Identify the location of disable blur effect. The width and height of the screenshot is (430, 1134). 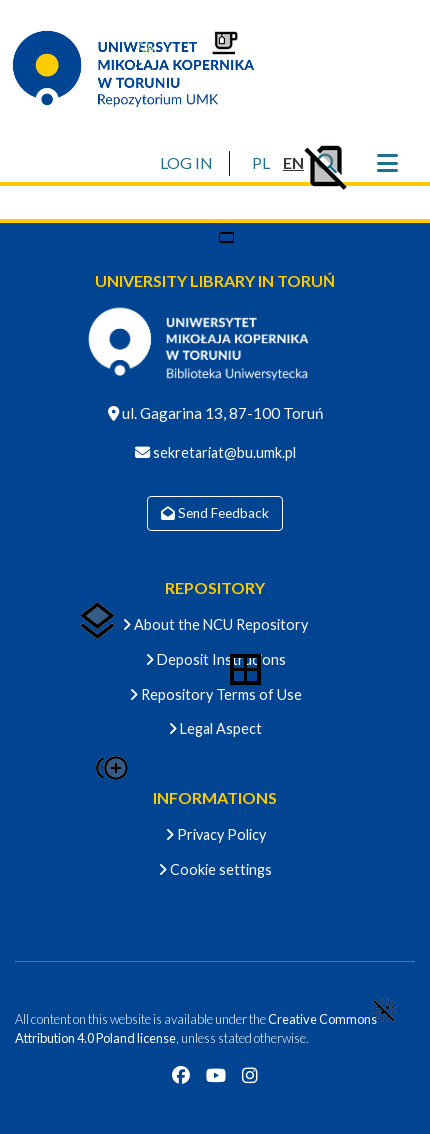
(385, 1010).